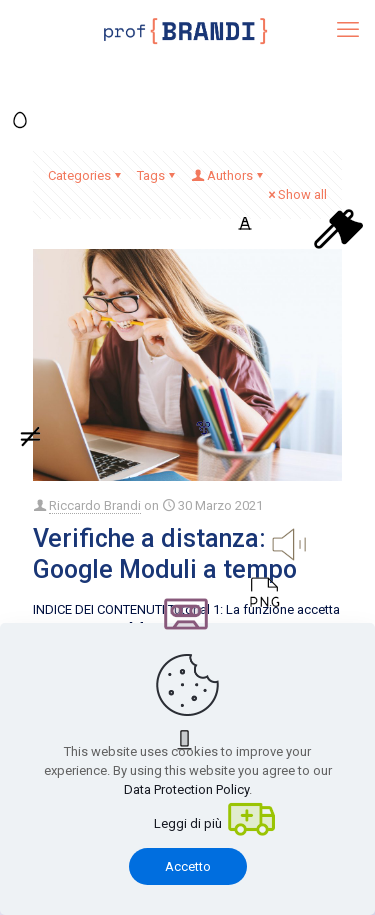  What do you see at coordinates (288, 544) in the screenshot?
I see `increase or adjust volume` at bounding box center [288, 544].